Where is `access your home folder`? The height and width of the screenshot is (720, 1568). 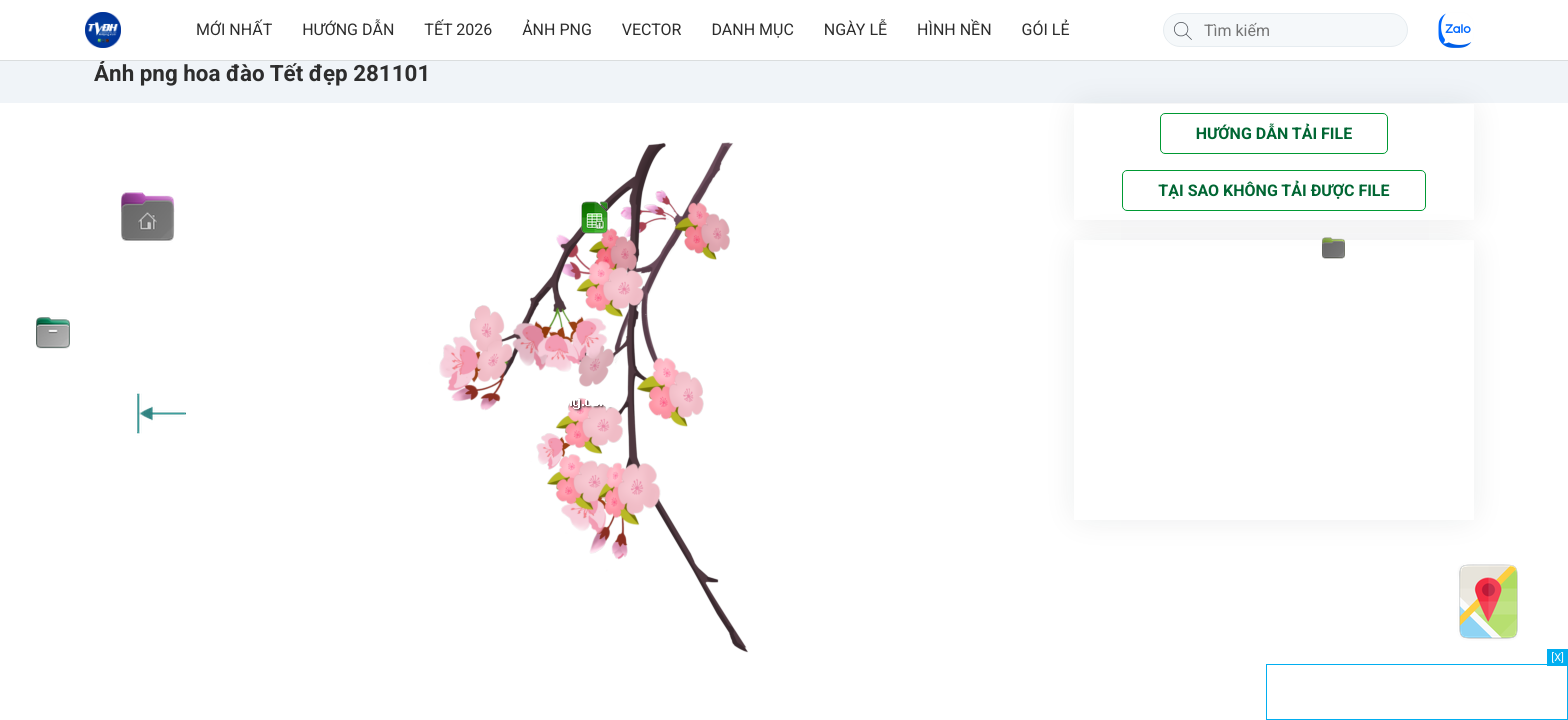 access your home folder is located at coordinates (147, 216).